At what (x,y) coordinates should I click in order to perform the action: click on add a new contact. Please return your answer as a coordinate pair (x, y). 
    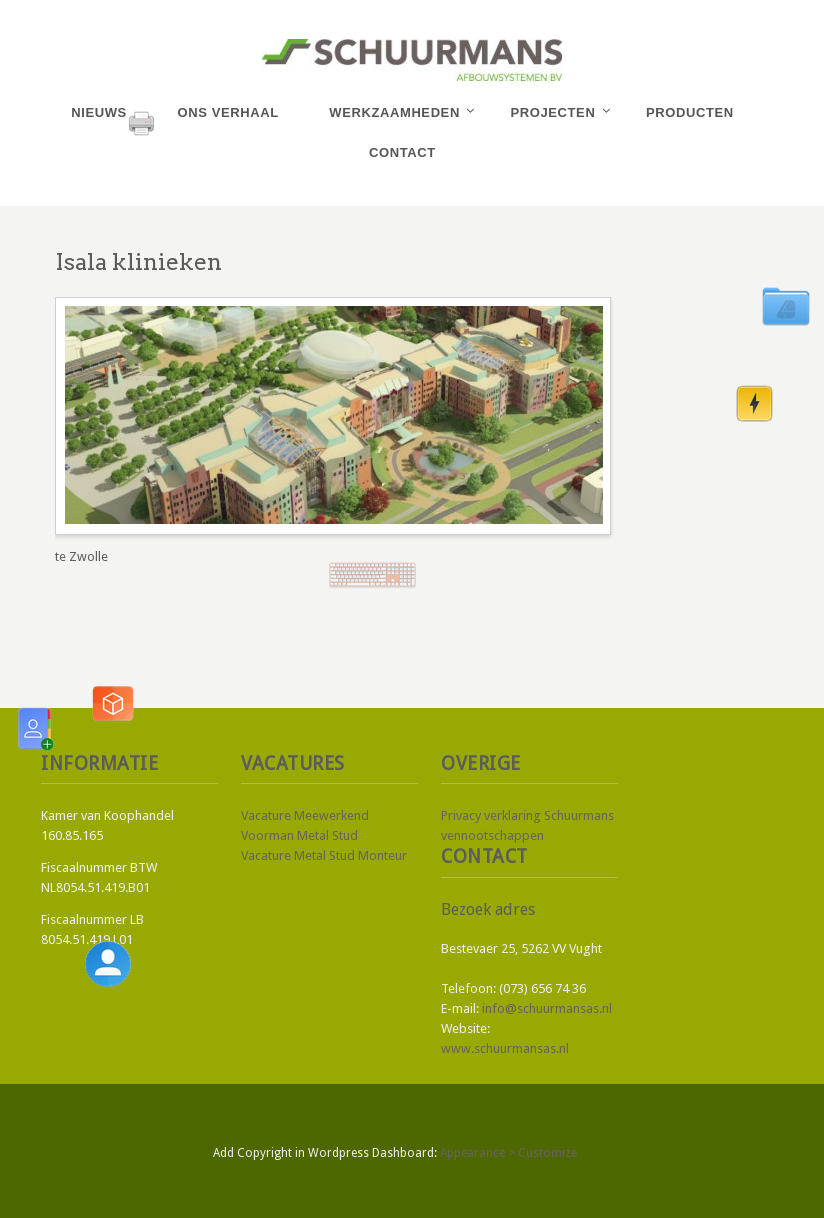
    Looking at the image, I should click on (34, 728).